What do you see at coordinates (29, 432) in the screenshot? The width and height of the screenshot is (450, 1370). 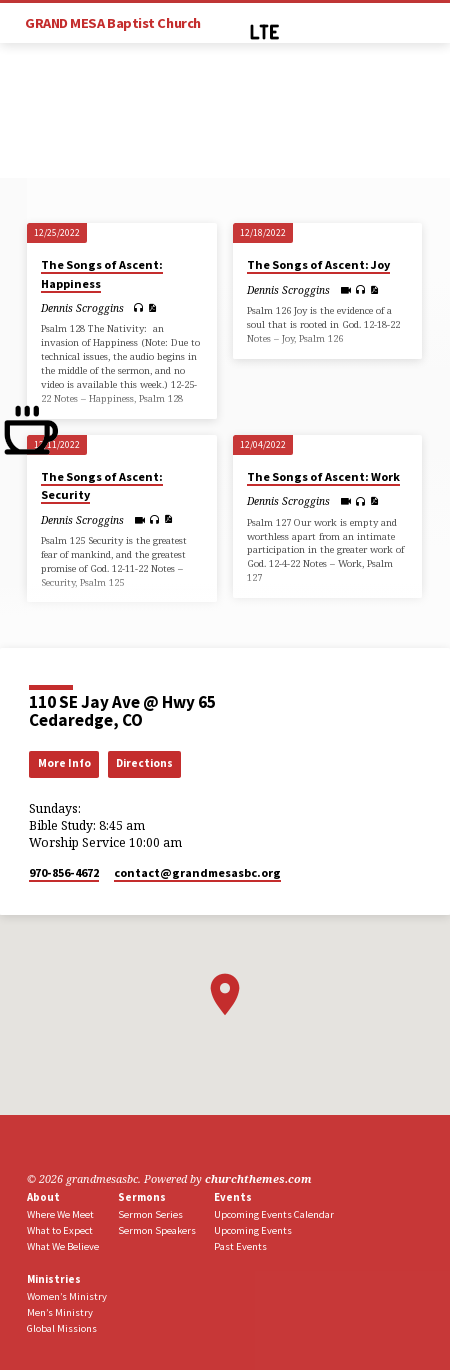 I see `find nearby coffee shops or cafes` at bounding box center [29, 432].